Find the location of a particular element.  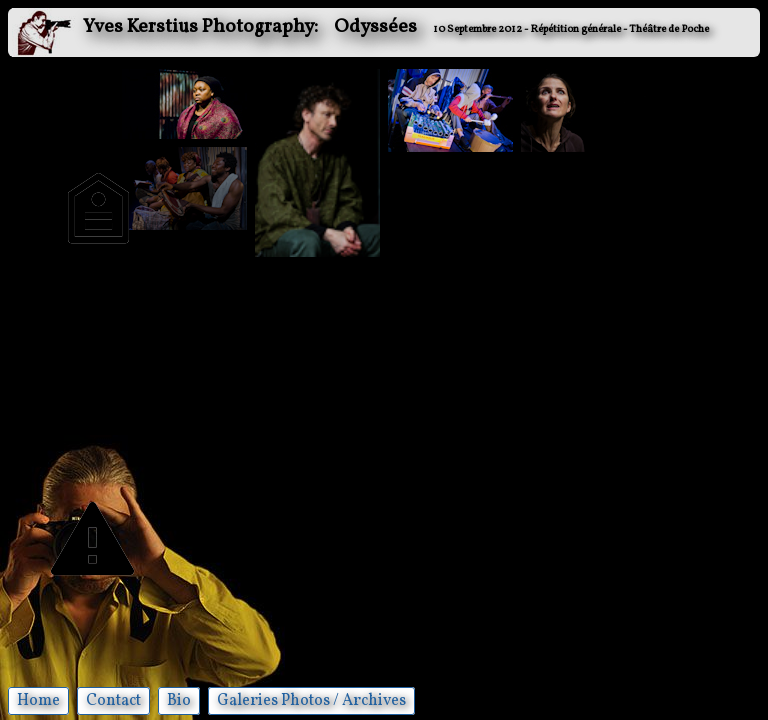

indicates a warning or alert that requires attention is located at coordinates (92, 539).